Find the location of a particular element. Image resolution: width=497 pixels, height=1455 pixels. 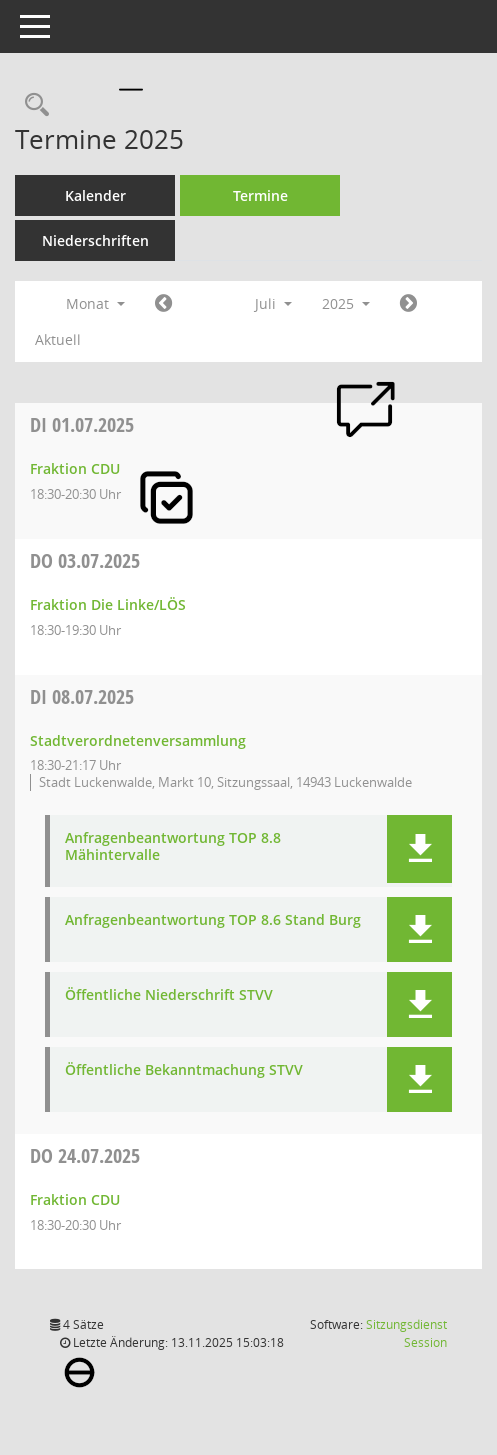

select agender identity option is located at coordinates (79, 1372).